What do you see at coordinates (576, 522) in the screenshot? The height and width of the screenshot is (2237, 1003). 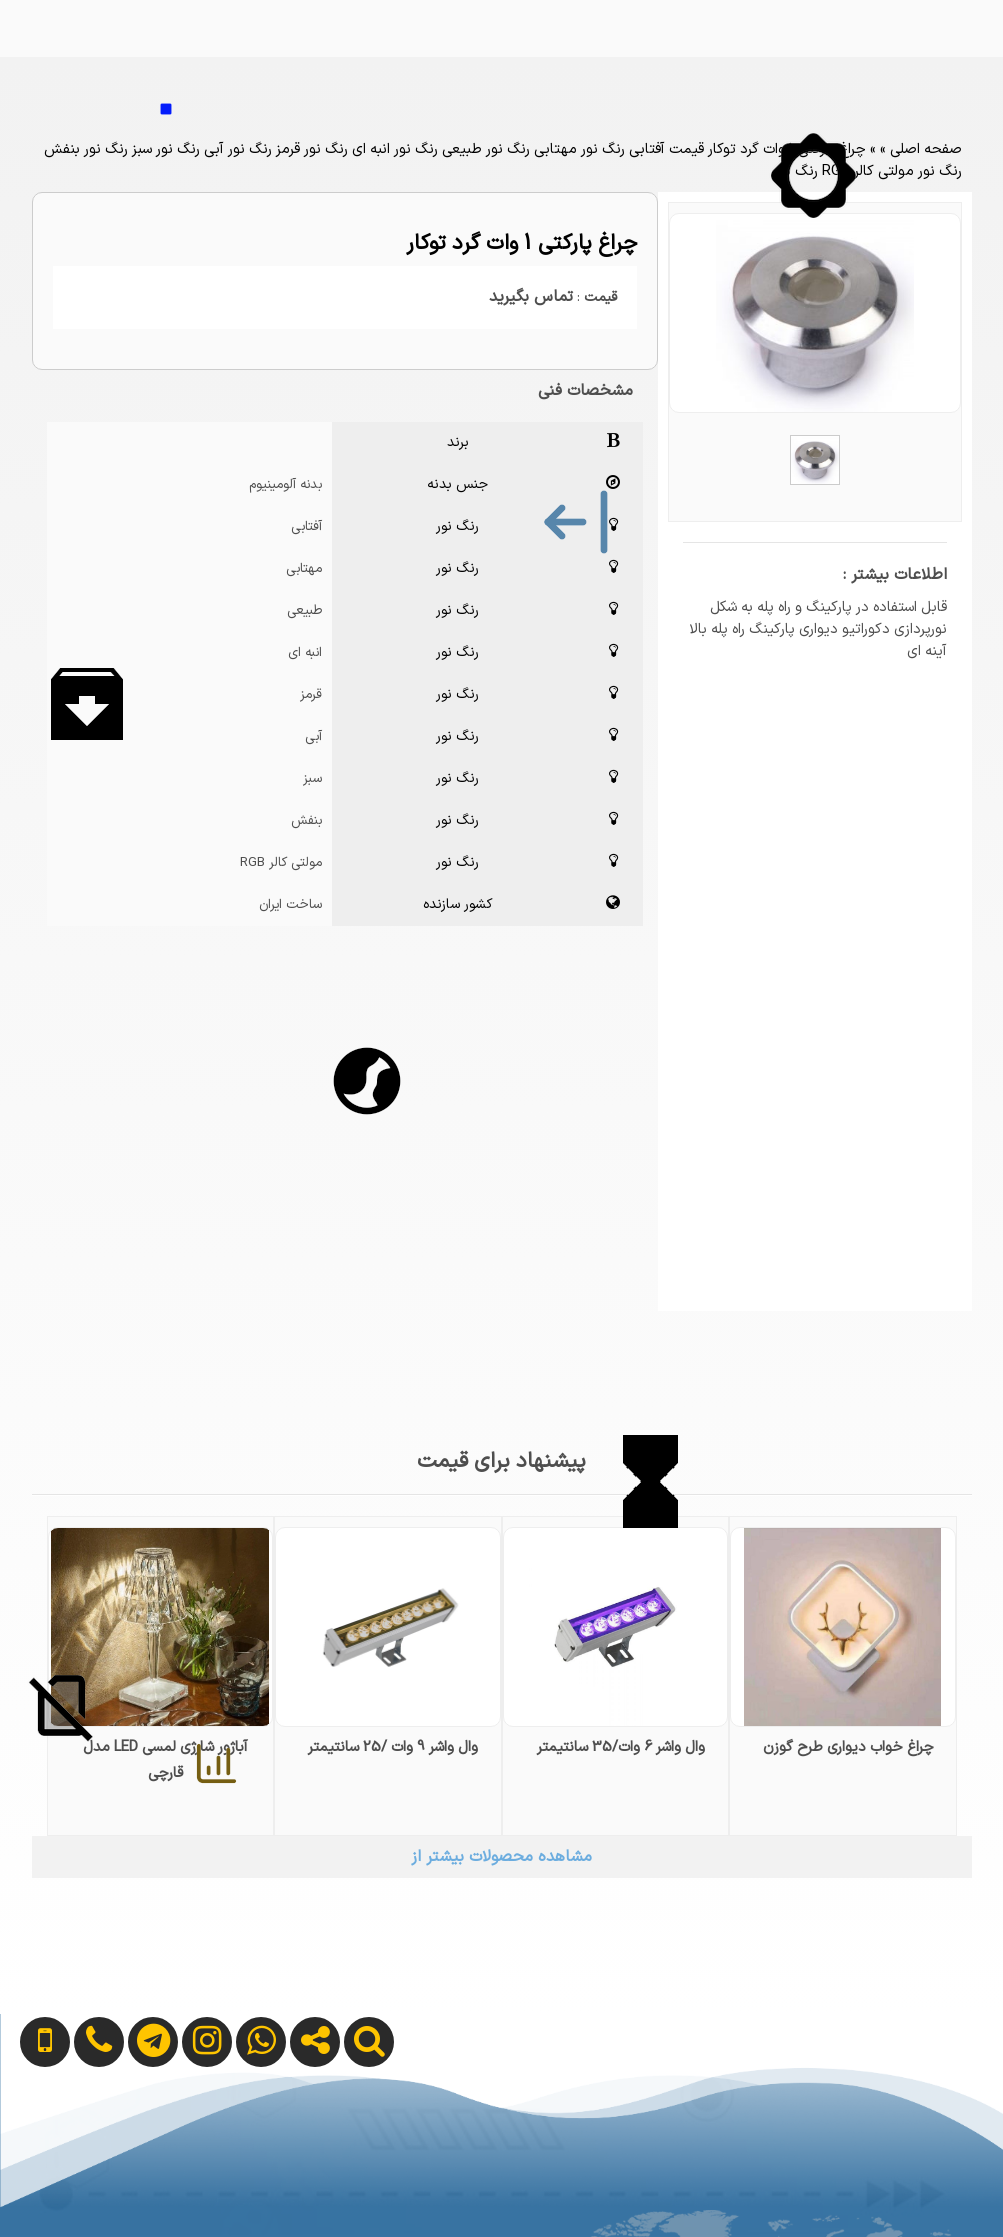 I see `collapse sidebar or panel` at bounding box center [576, 522].